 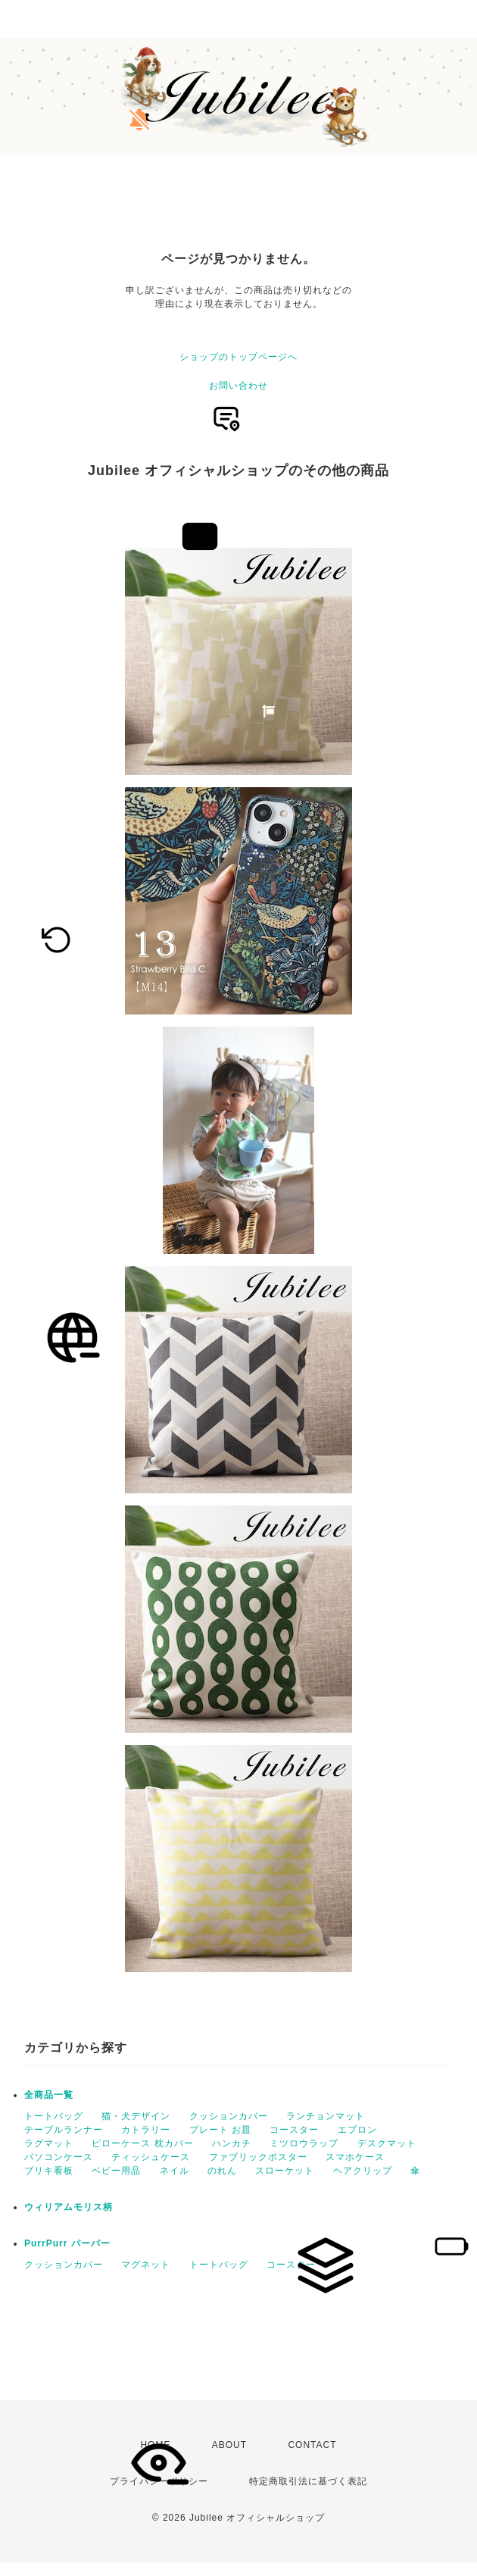 What do you see at coordinates (72, 1337) in the screenshot?
I see `remove a website from your list` at bounding box center [72, 1337].